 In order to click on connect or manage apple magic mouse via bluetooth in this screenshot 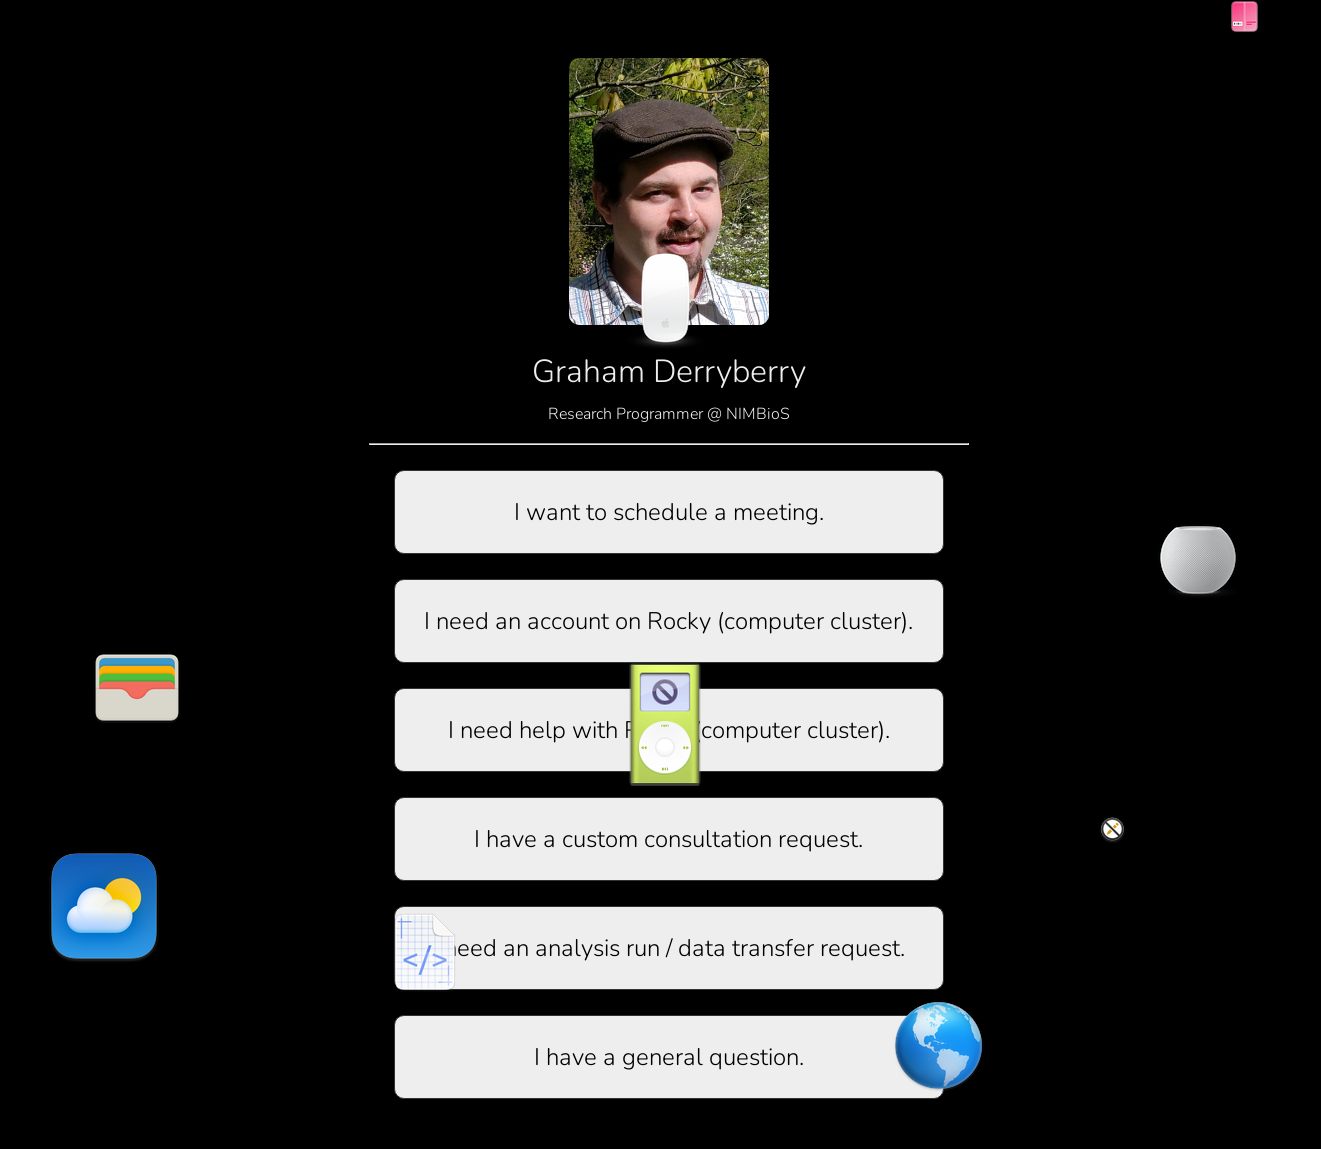, I will do `click(665, 301)`.